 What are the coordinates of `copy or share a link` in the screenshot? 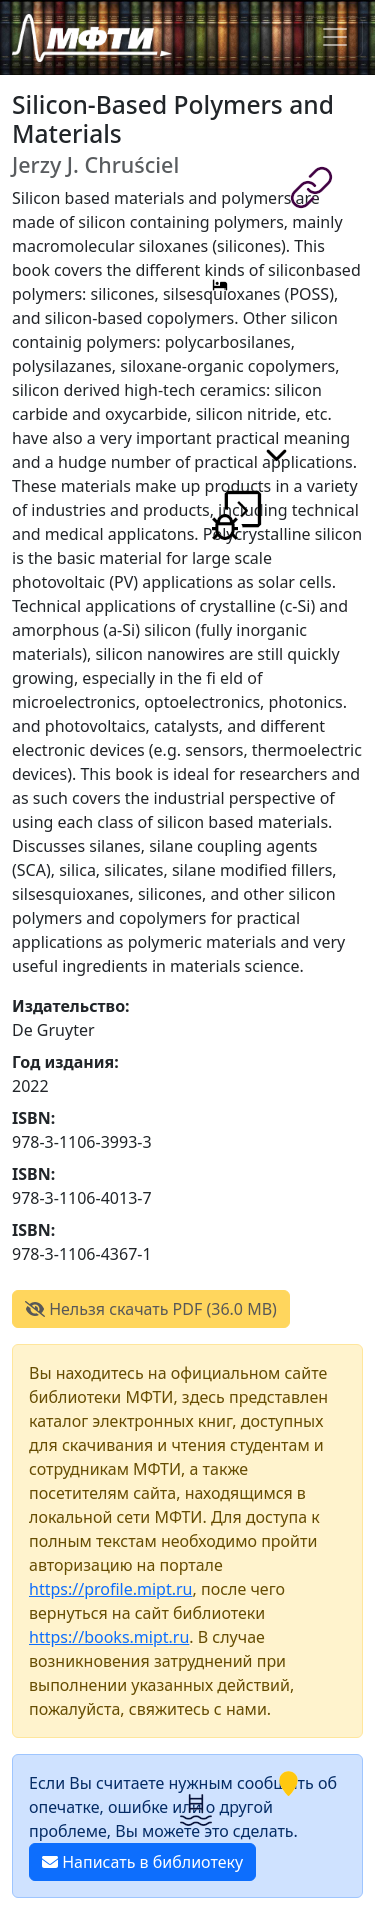 It's located at (311, 187).